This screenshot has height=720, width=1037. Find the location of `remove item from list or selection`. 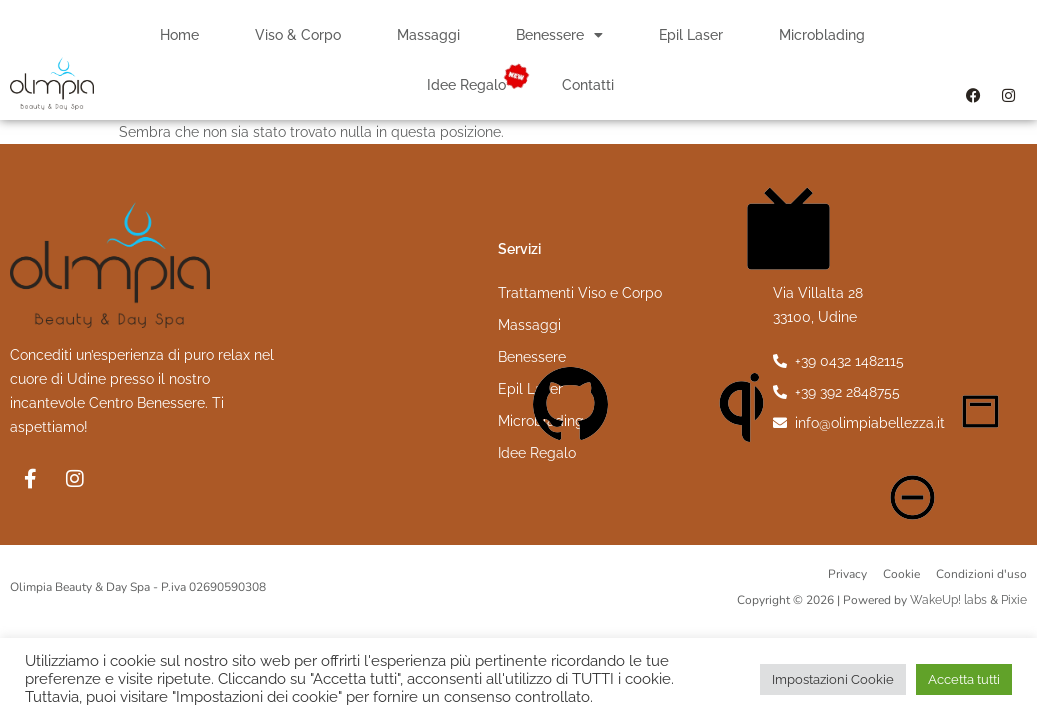

remove item from list or selection is located at coordinates (912, 497).